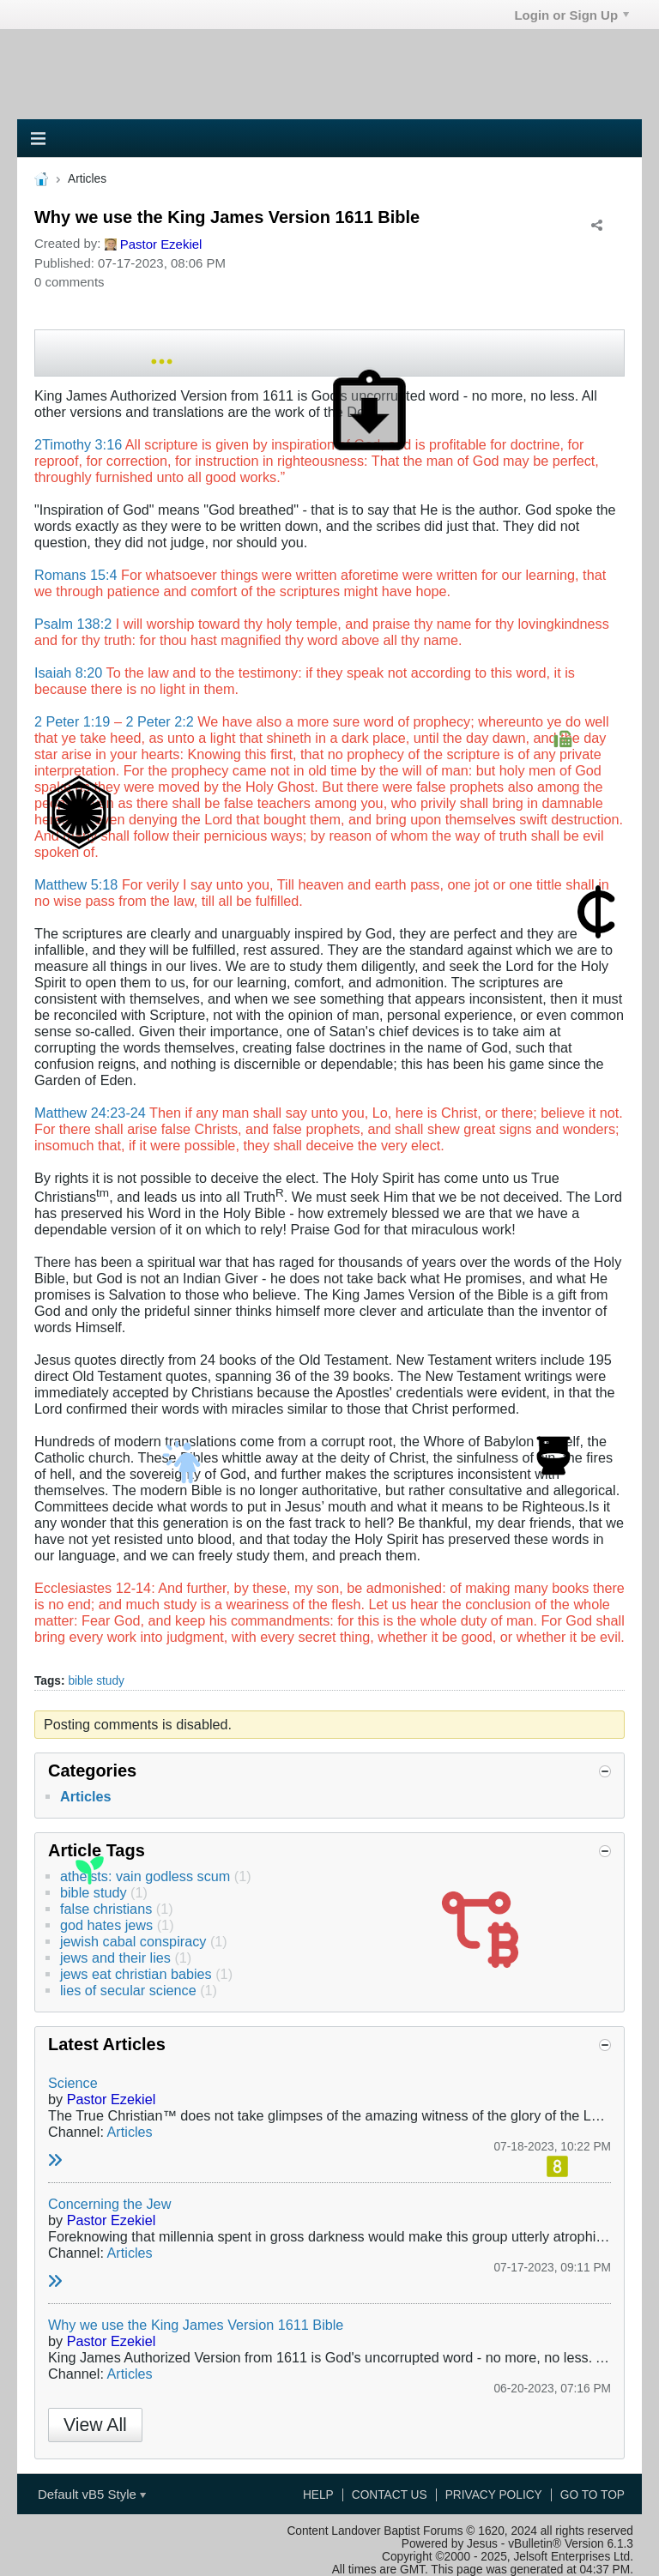 This screenshot has height=2576, width=659. I want to click on indicates eco-friendly or sustainable option, so click(89, 1870).